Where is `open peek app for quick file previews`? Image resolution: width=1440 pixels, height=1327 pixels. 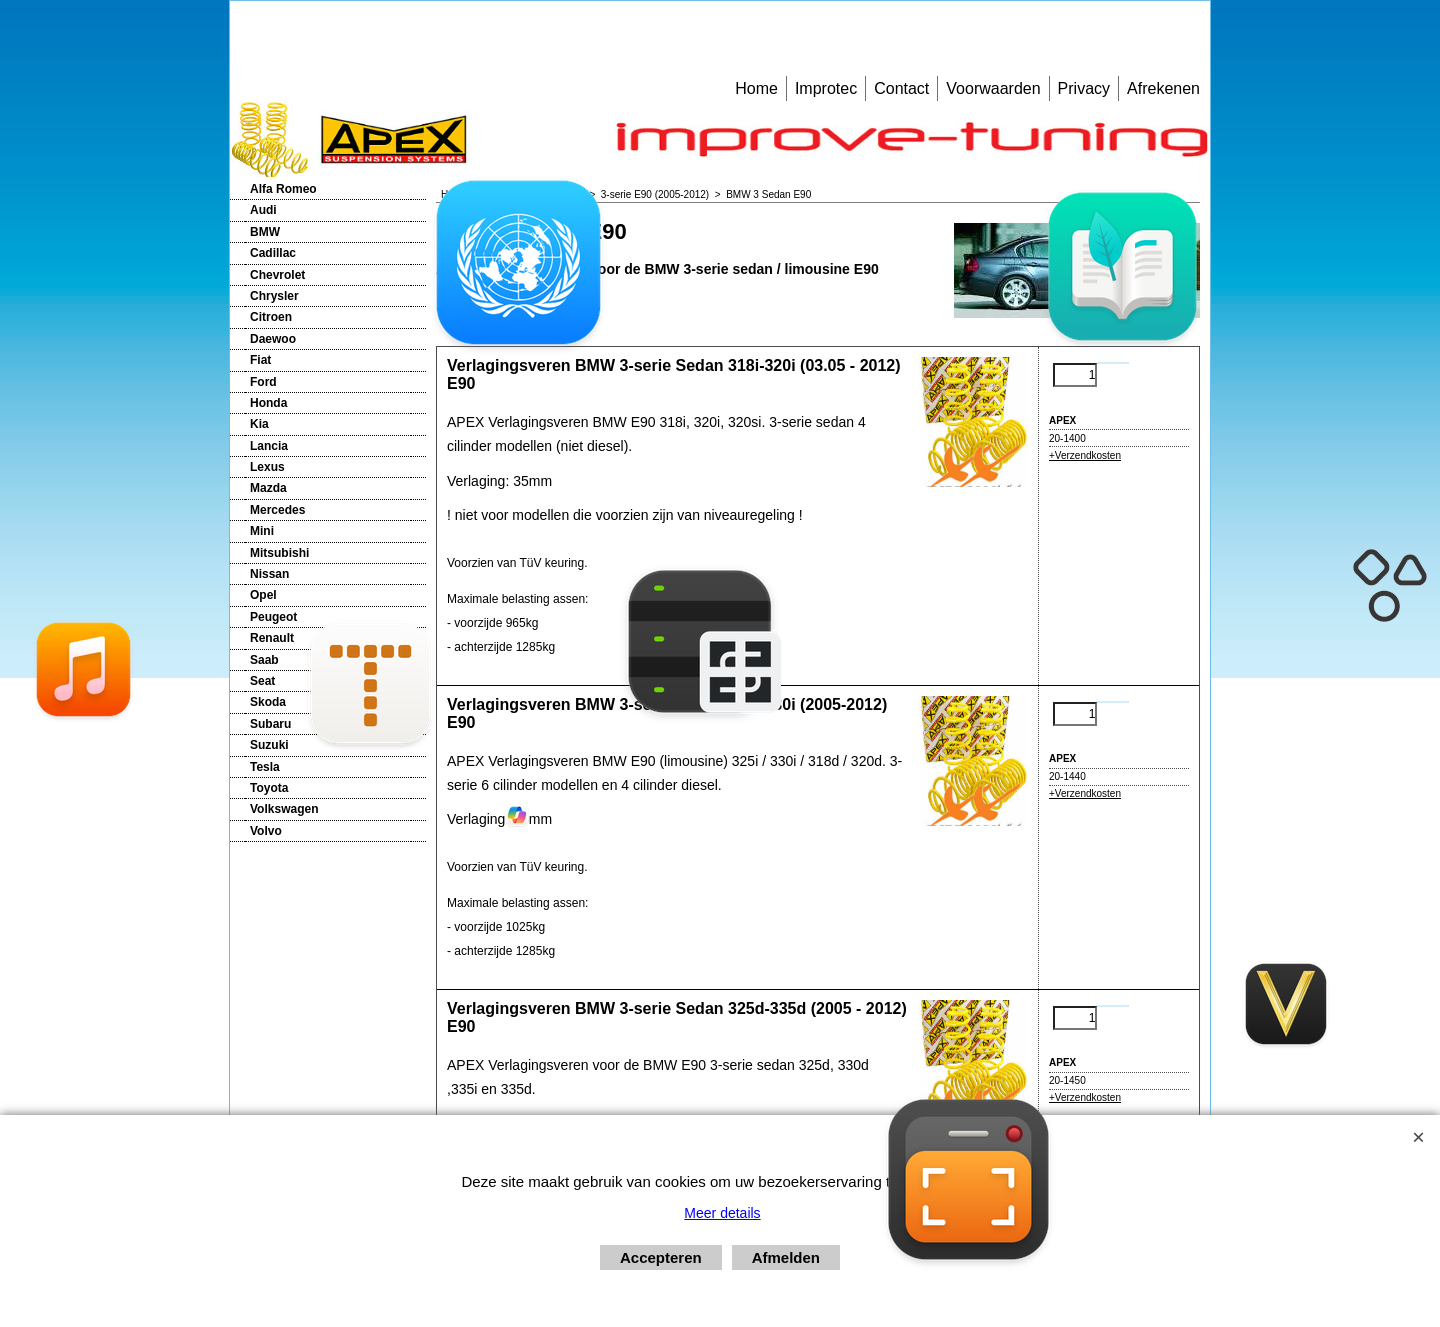
open peek app for quick file previews is located at coordinates (968, 1179).